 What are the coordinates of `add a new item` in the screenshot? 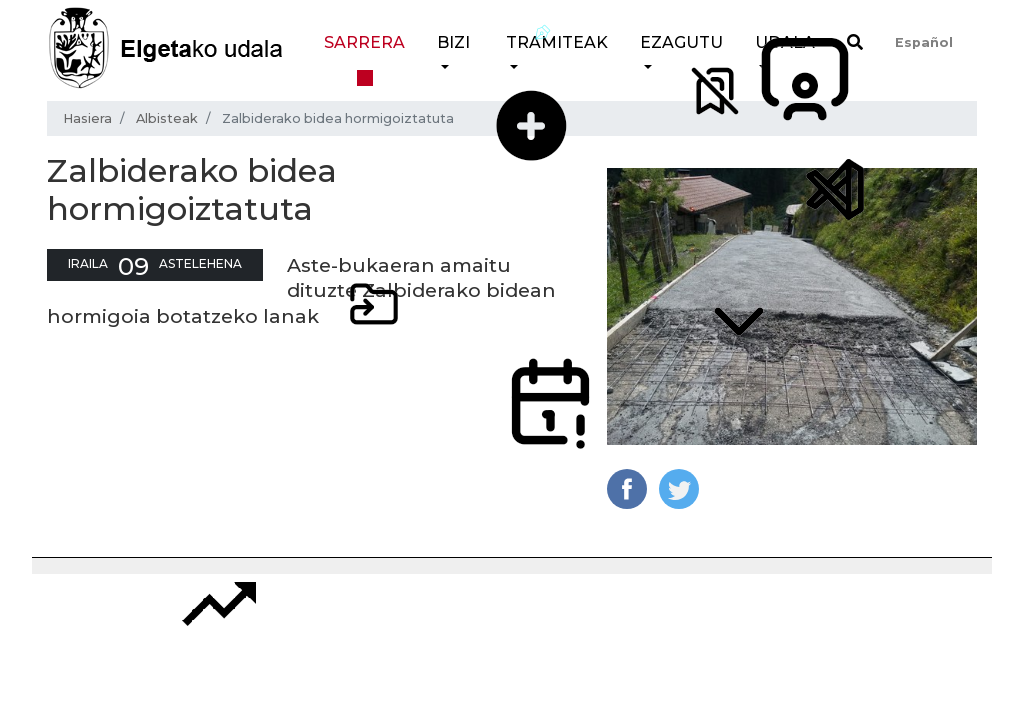 It's located at (531, 126).